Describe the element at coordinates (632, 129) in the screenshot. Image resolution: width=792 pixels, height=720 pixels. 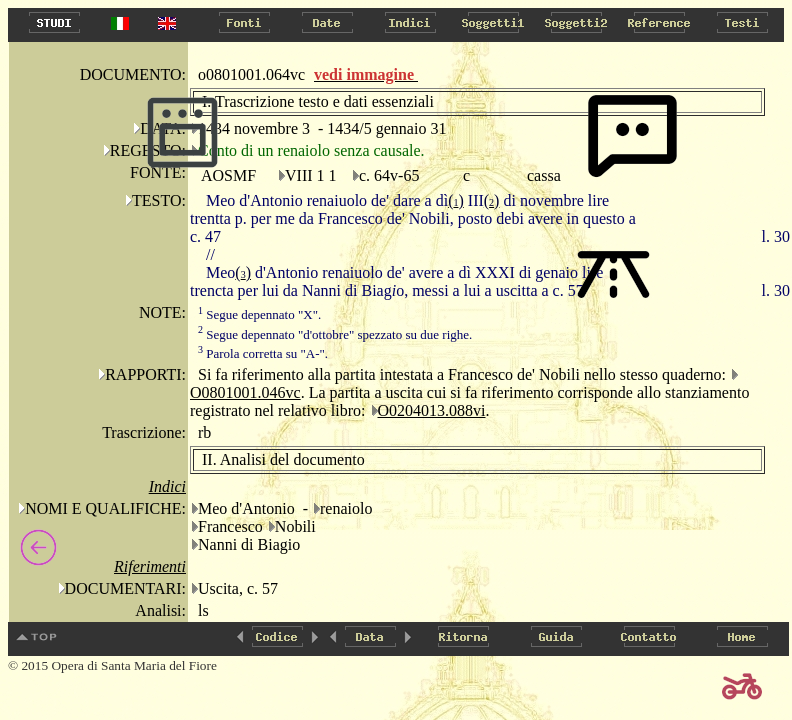
I see `open chat or messaging` at that location.